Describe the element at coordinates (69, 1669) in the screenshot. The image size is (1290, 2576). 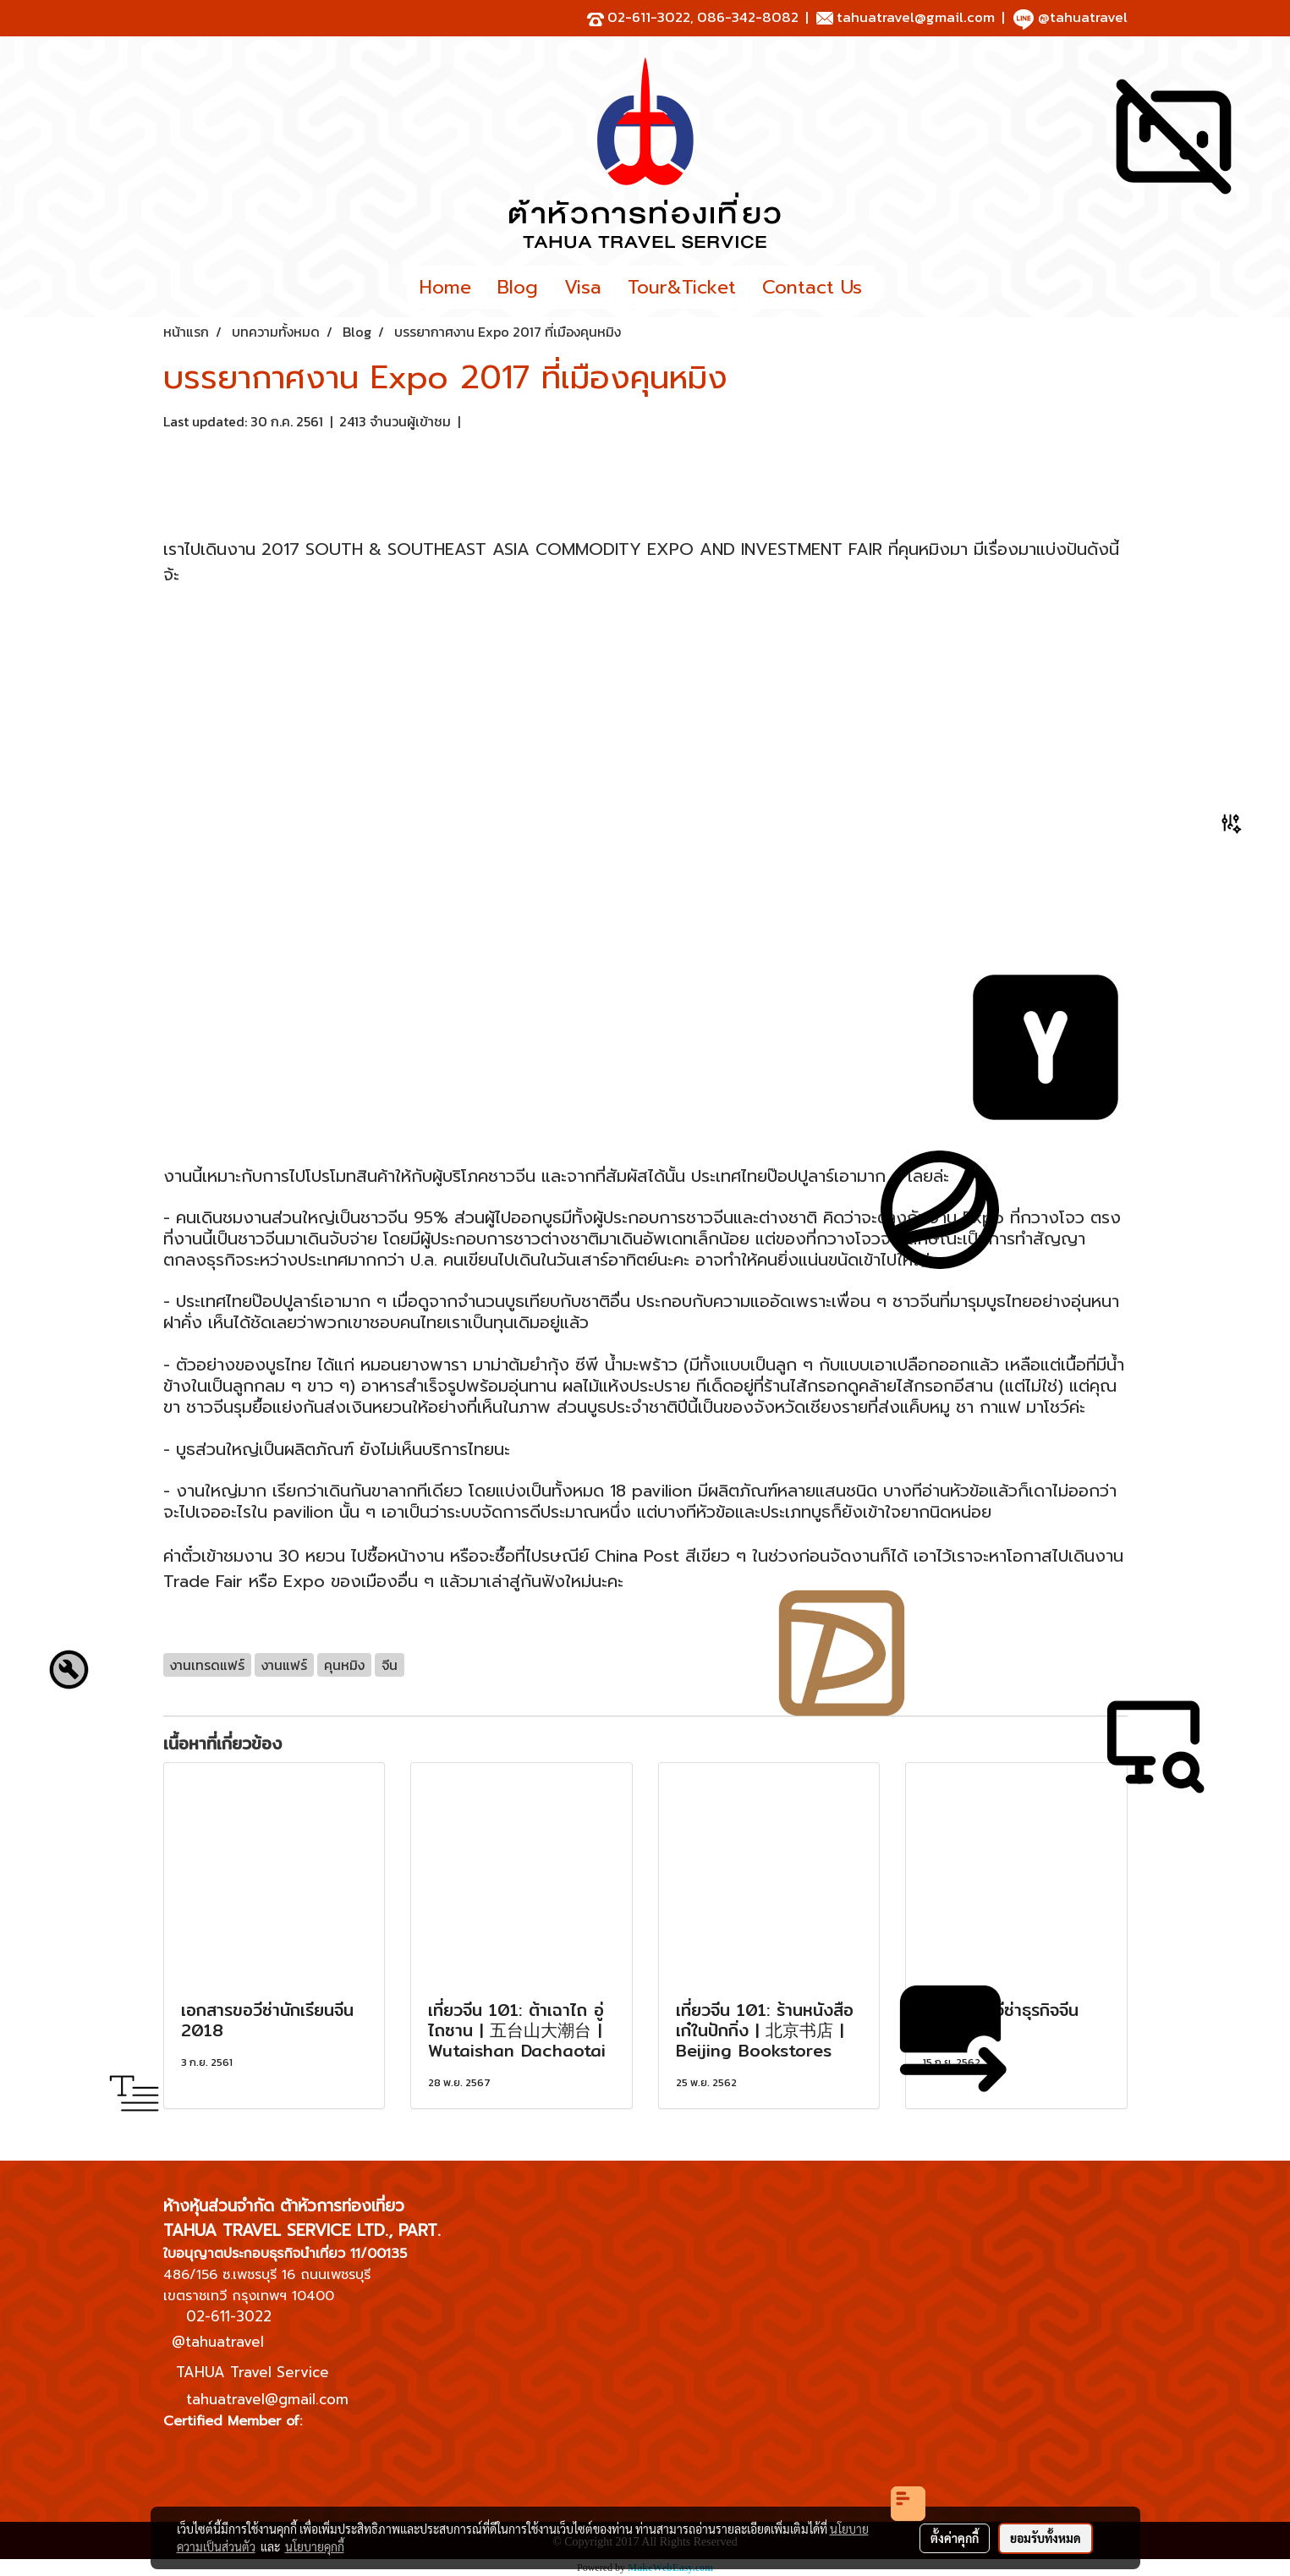
I see `access settings or configuration options` at that location.